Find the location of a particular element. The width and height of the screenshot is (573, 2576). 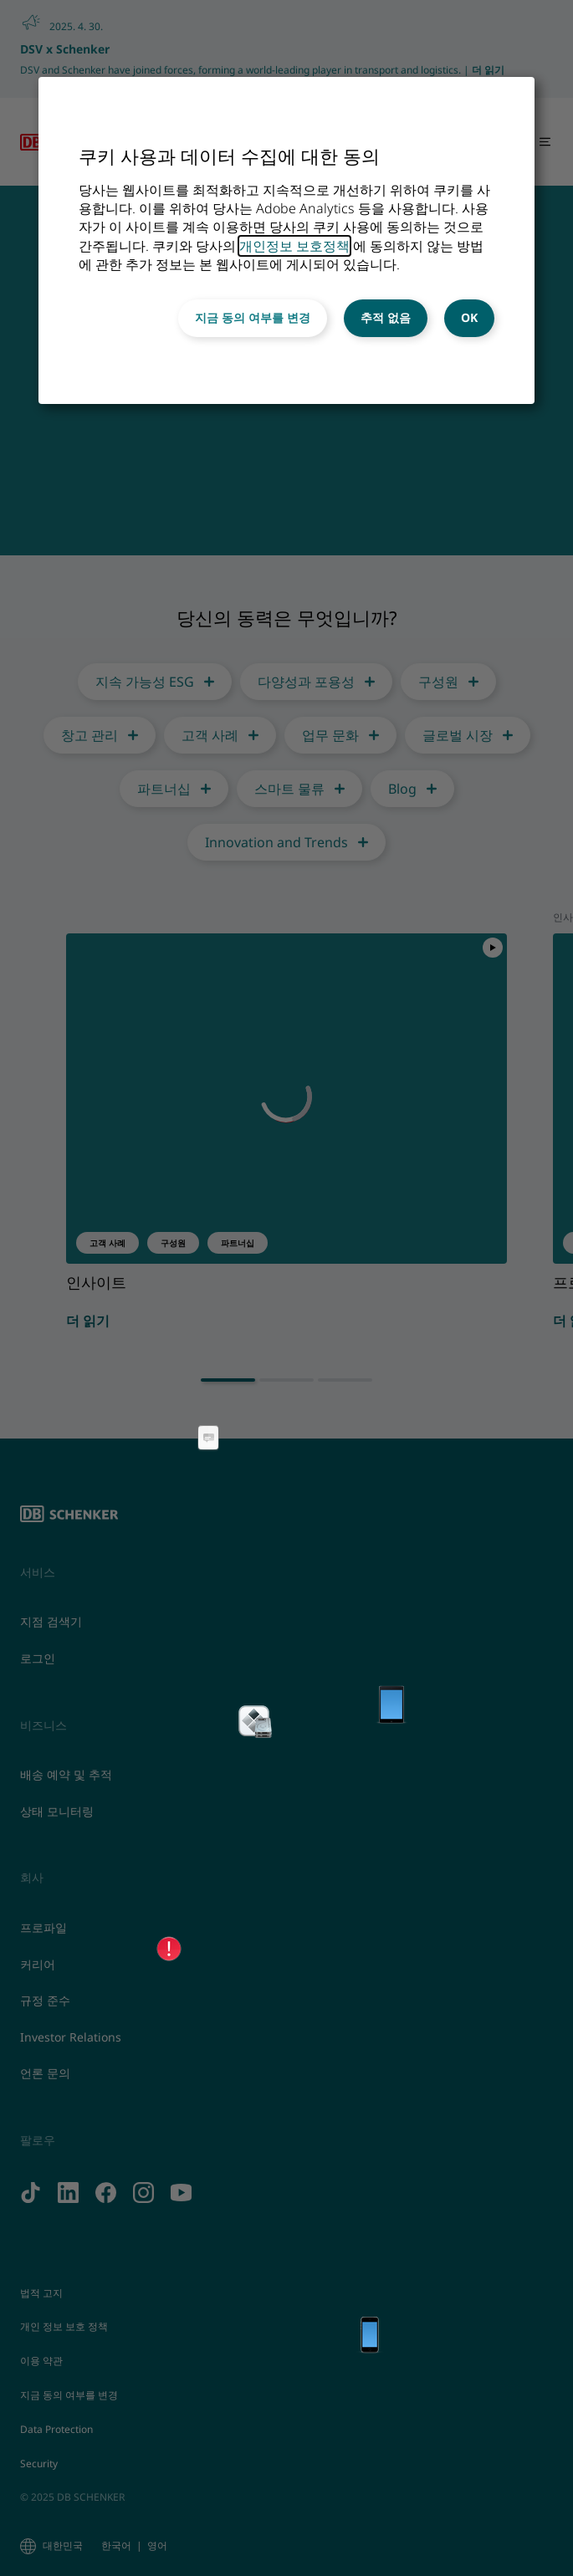

iPad mini device connected via cellular is located at coordinates (391, 1701).